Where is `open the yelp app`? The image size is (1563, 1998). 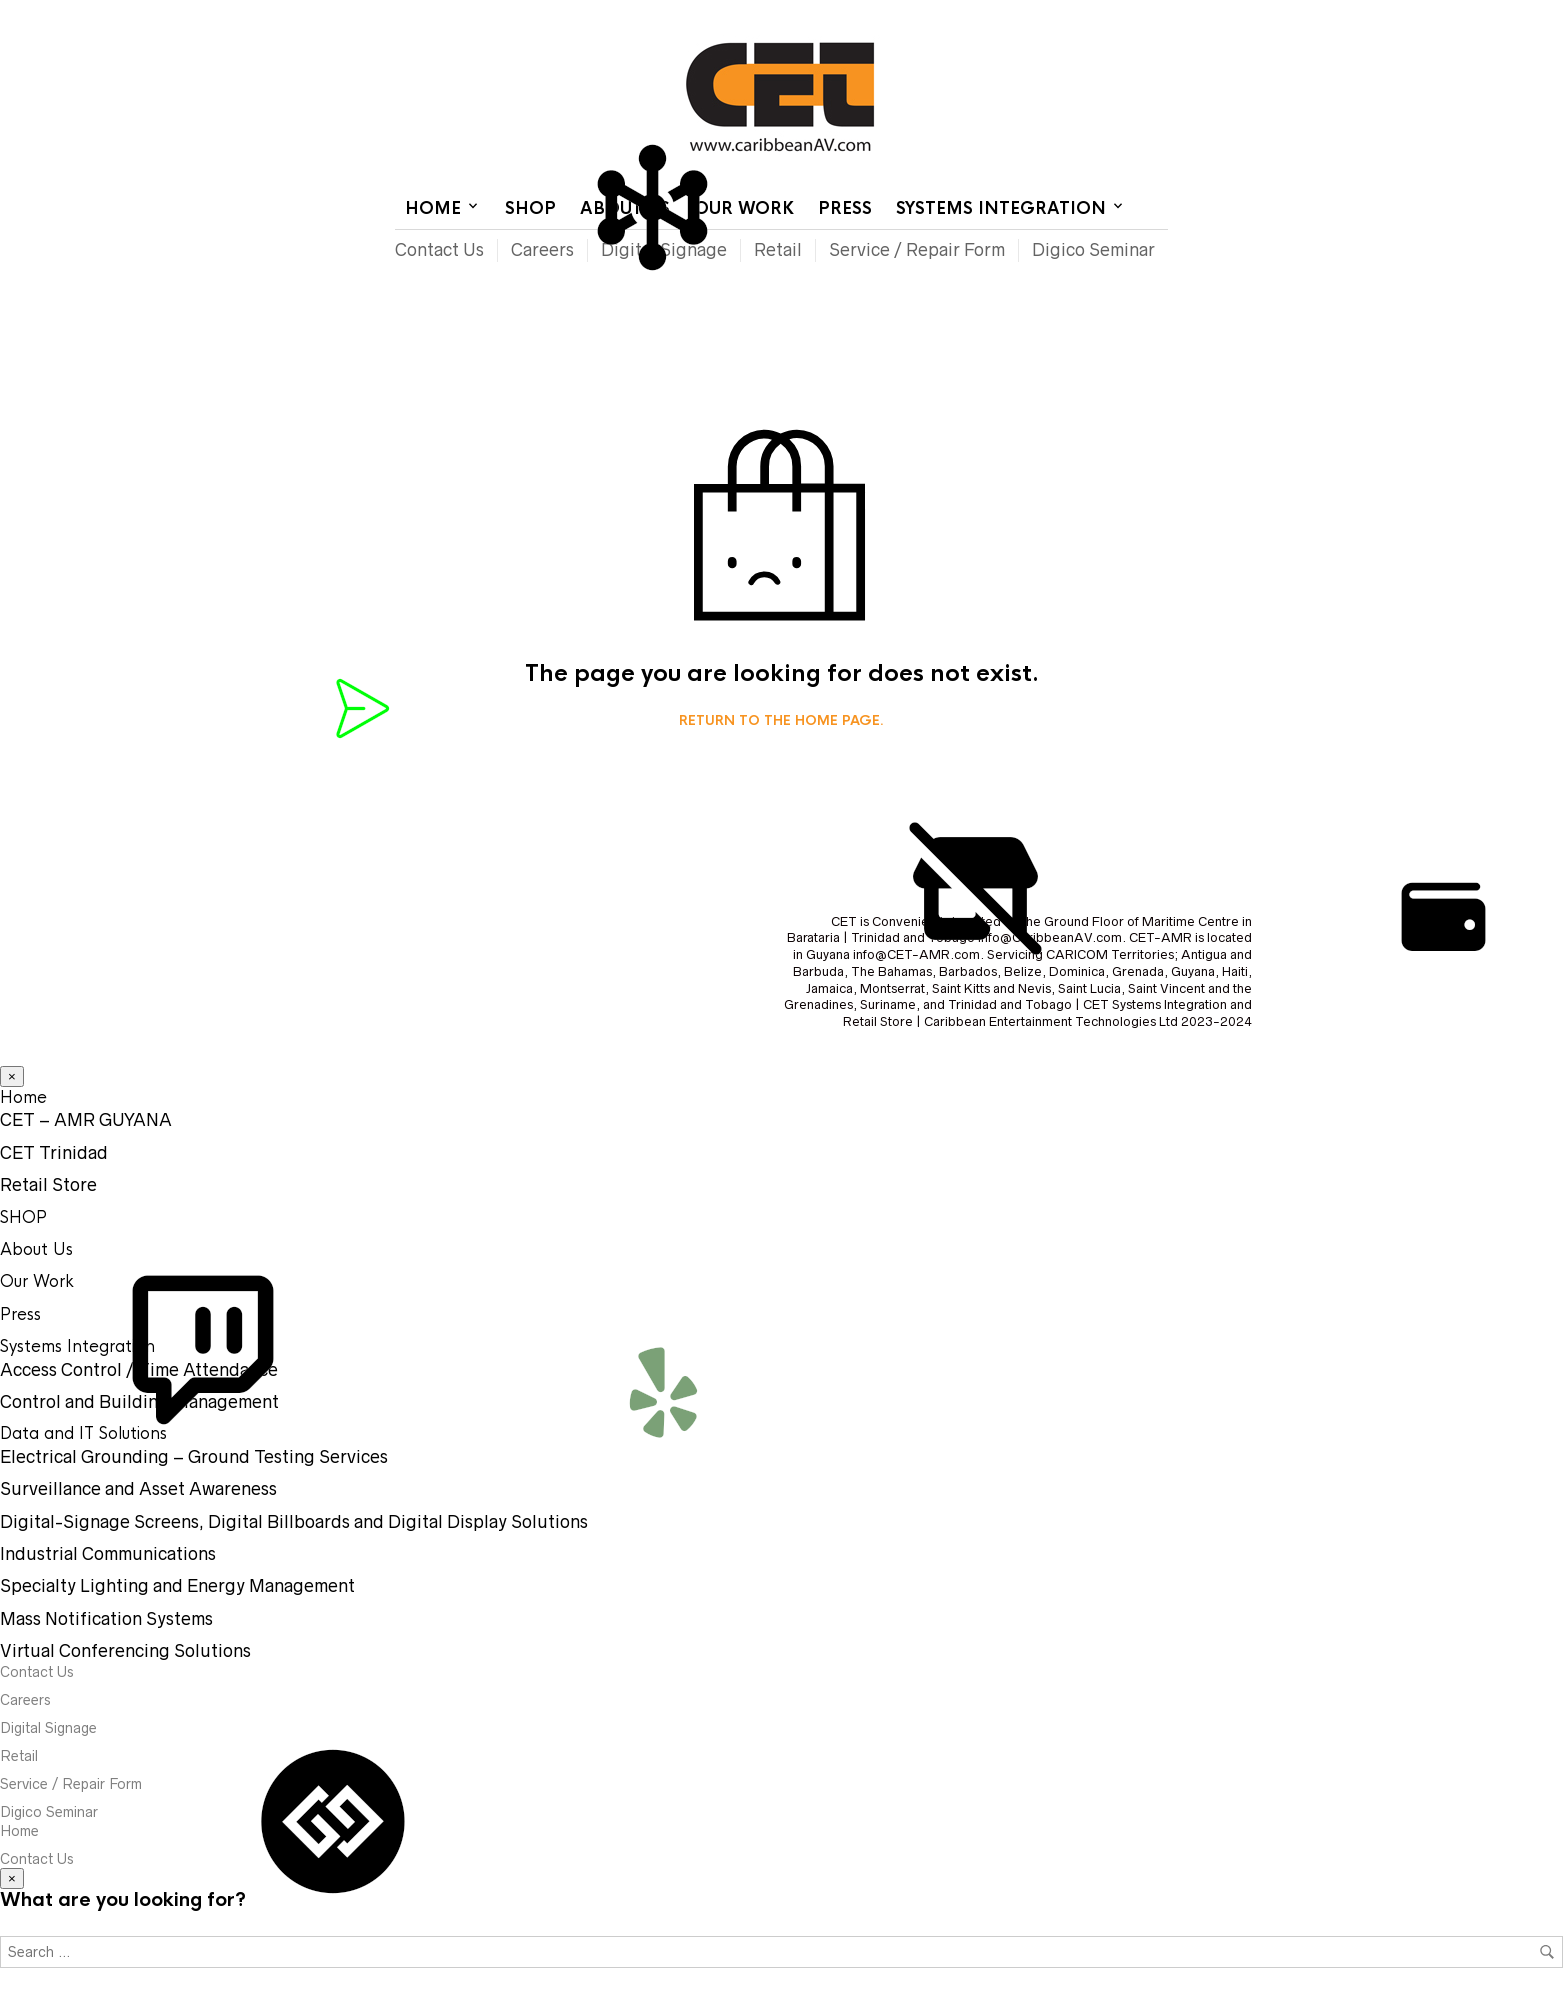
open the yelp app is located at coordinates (663, 1392).